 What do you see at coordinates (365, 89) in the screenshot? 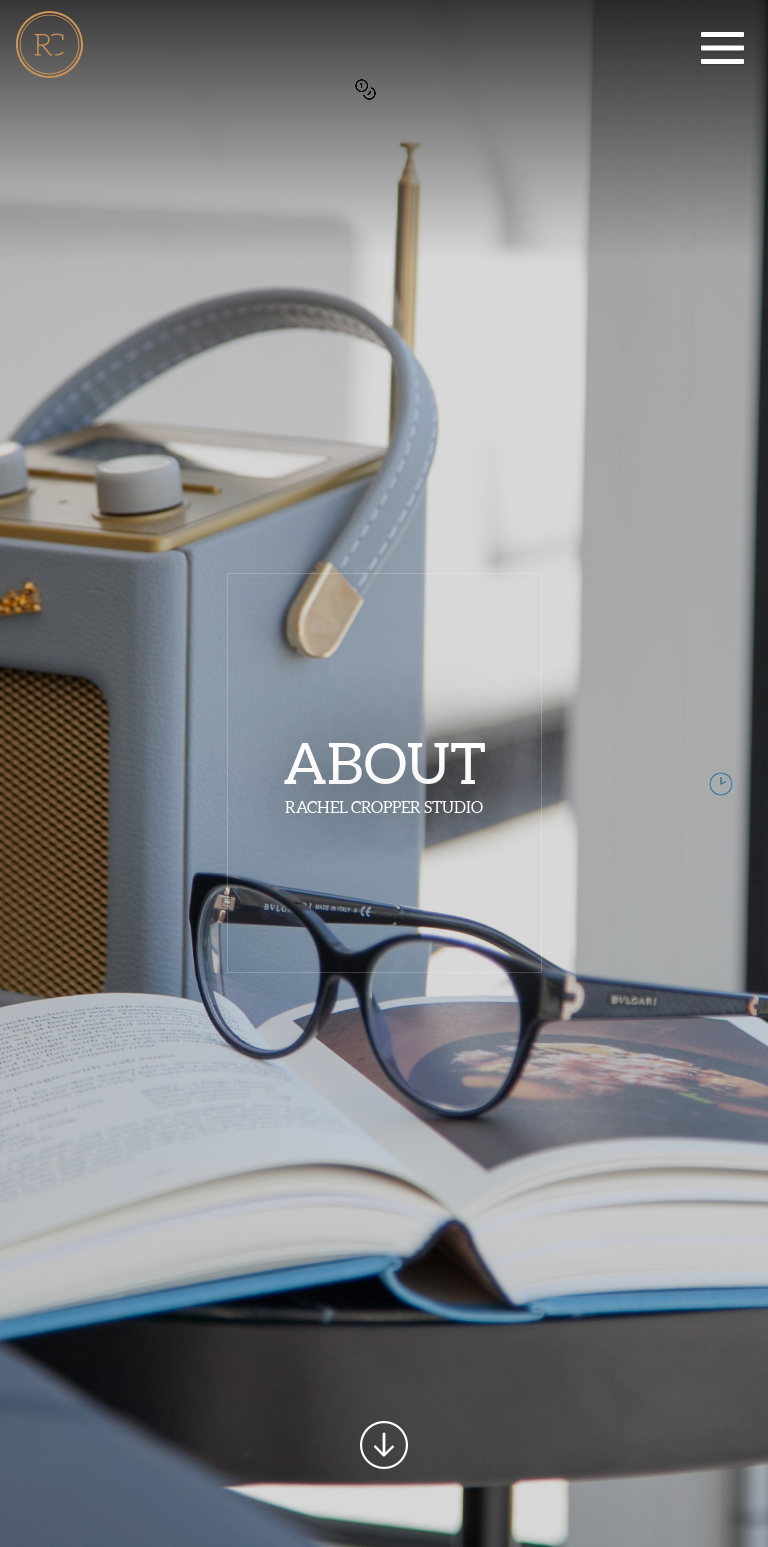
I see `view your coin balance or currency` at bounding box center [365, 89].